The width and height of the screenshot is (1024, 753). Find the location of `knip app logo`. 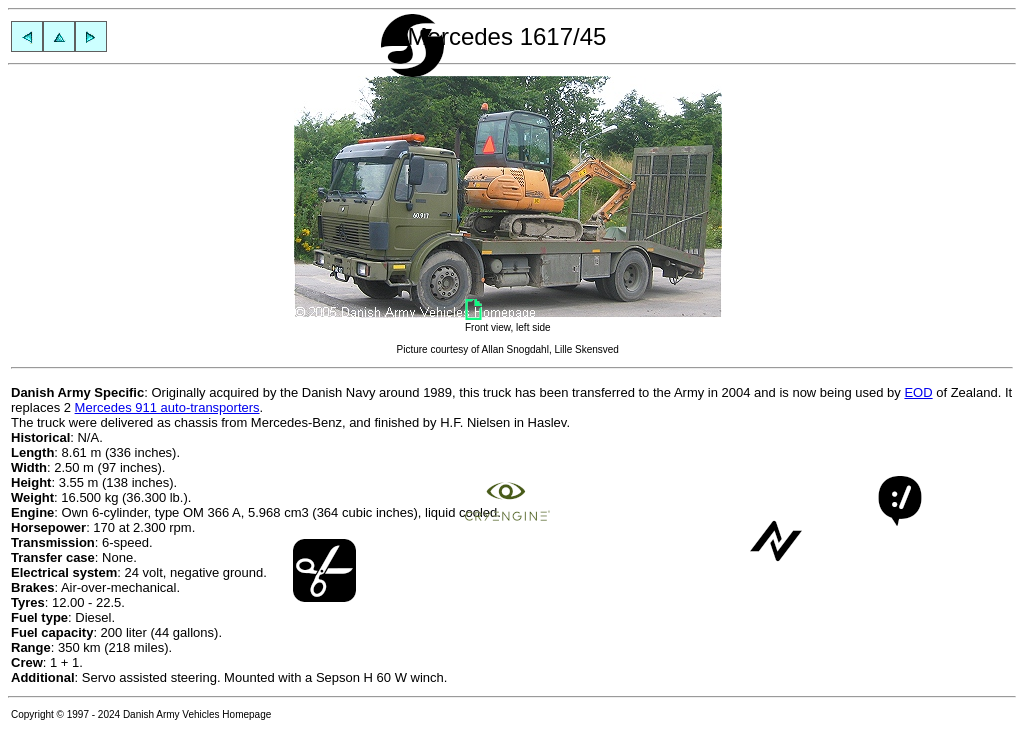

knip app logo is located at coordinates (324, 570).